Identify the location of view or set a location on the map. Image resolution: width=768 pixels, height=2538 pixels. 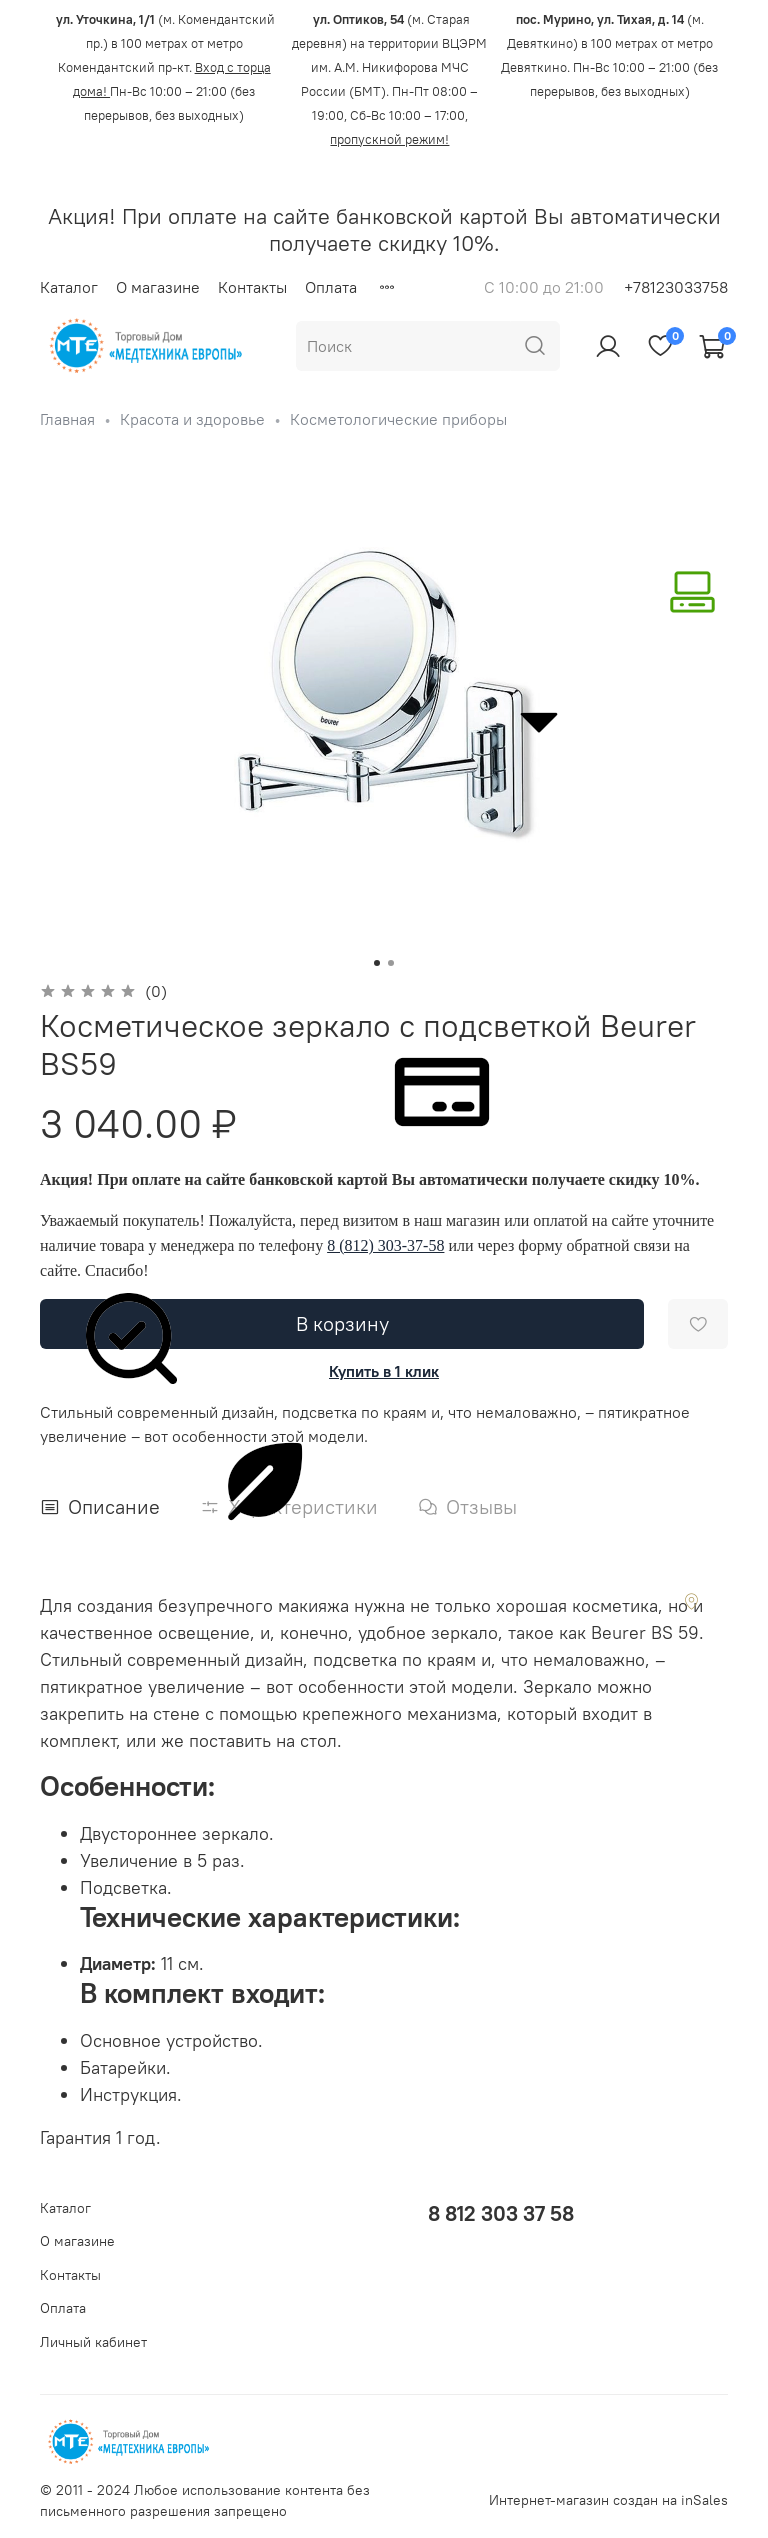
(691, 1601).